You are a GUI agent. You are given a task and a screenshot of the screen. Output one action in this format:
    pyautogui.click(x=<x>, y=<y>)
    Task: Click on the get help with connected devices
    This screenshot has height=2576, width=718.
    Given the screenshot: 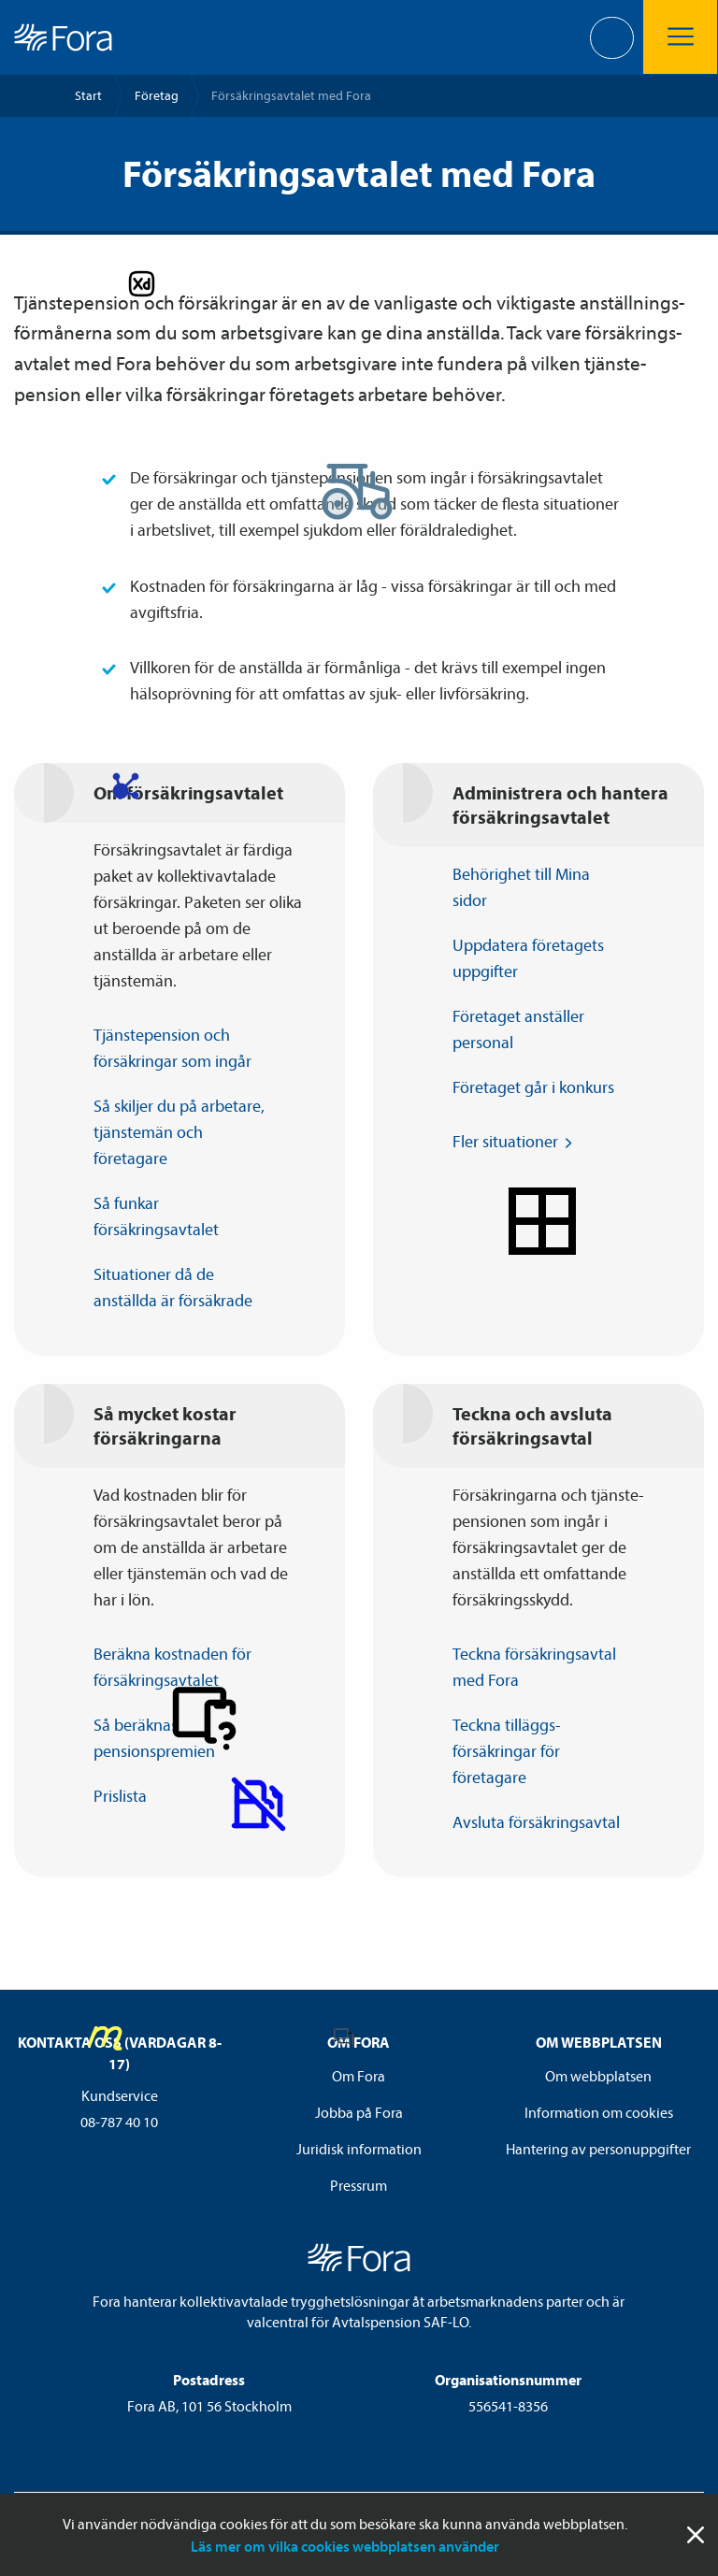 What is the action you would take?
    pyautogui.click(x=204, y=1715)
    